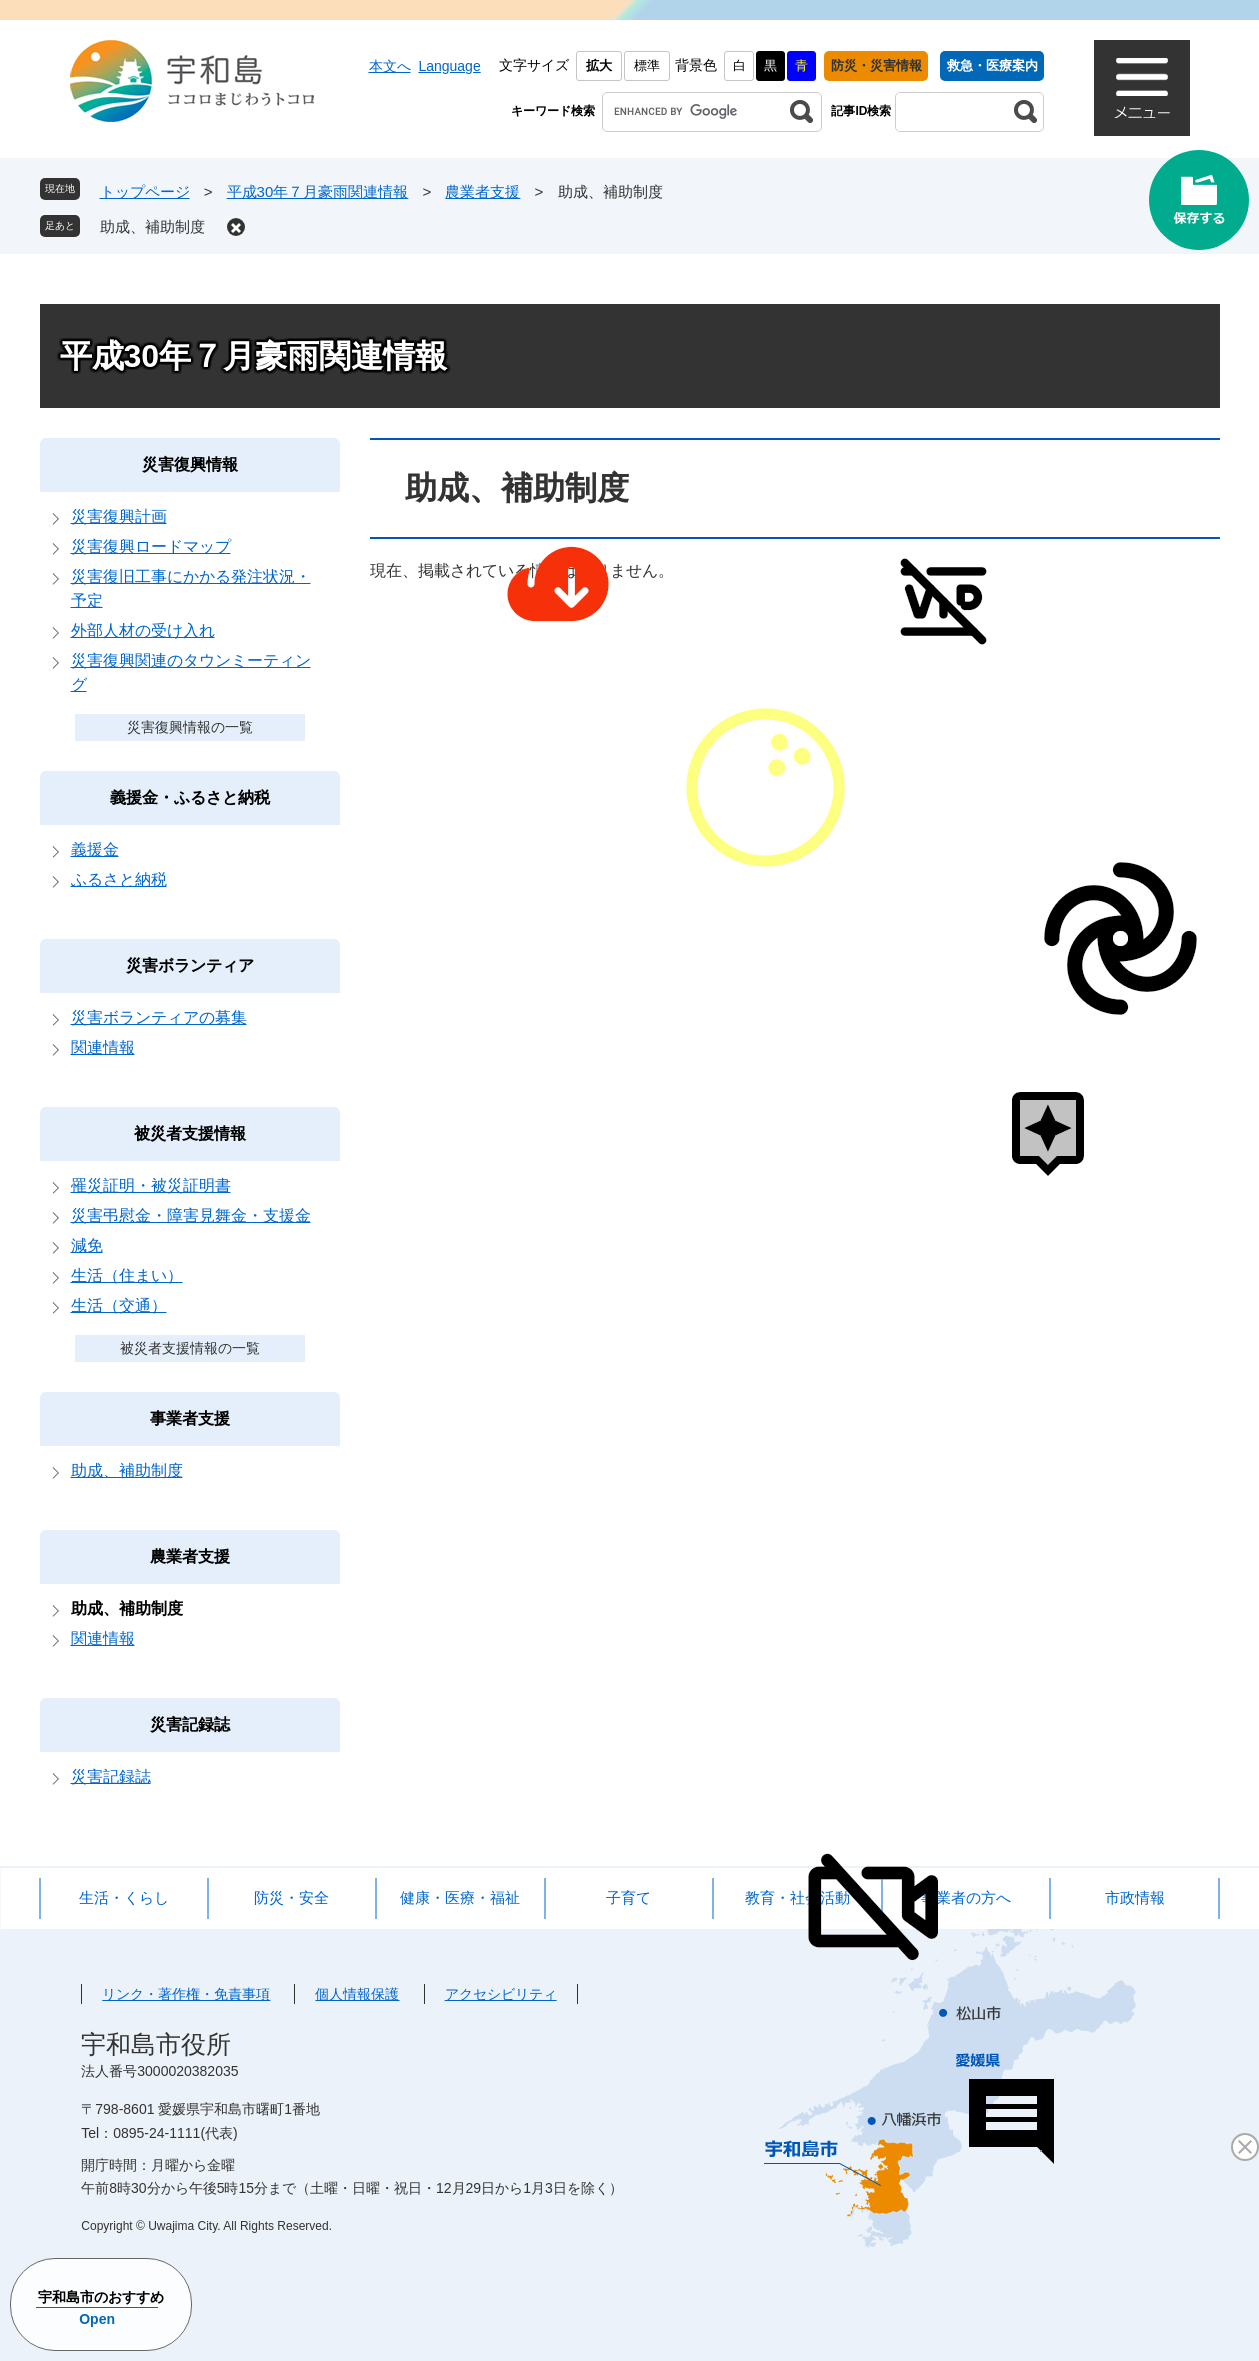 The height and width of the screenshot is (2361, 1259). Describe the element at coordinates (558, 584) in the screenshot. I see `download from the cloud` at that location.